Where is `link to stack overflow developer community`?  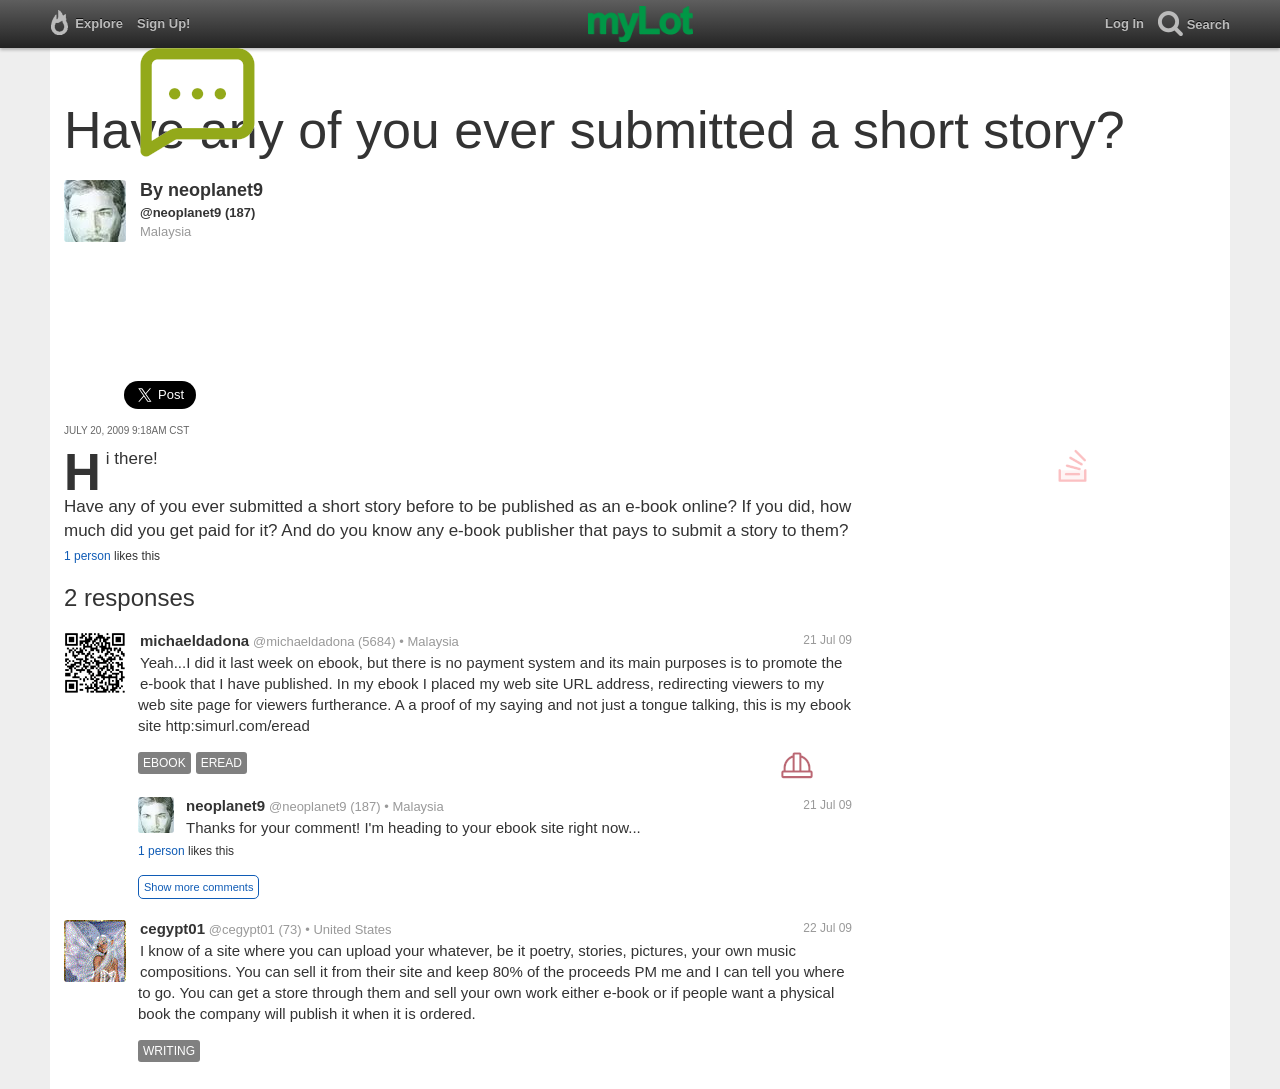 link to stack overflow developer community is located at coordinates (1072, 466).